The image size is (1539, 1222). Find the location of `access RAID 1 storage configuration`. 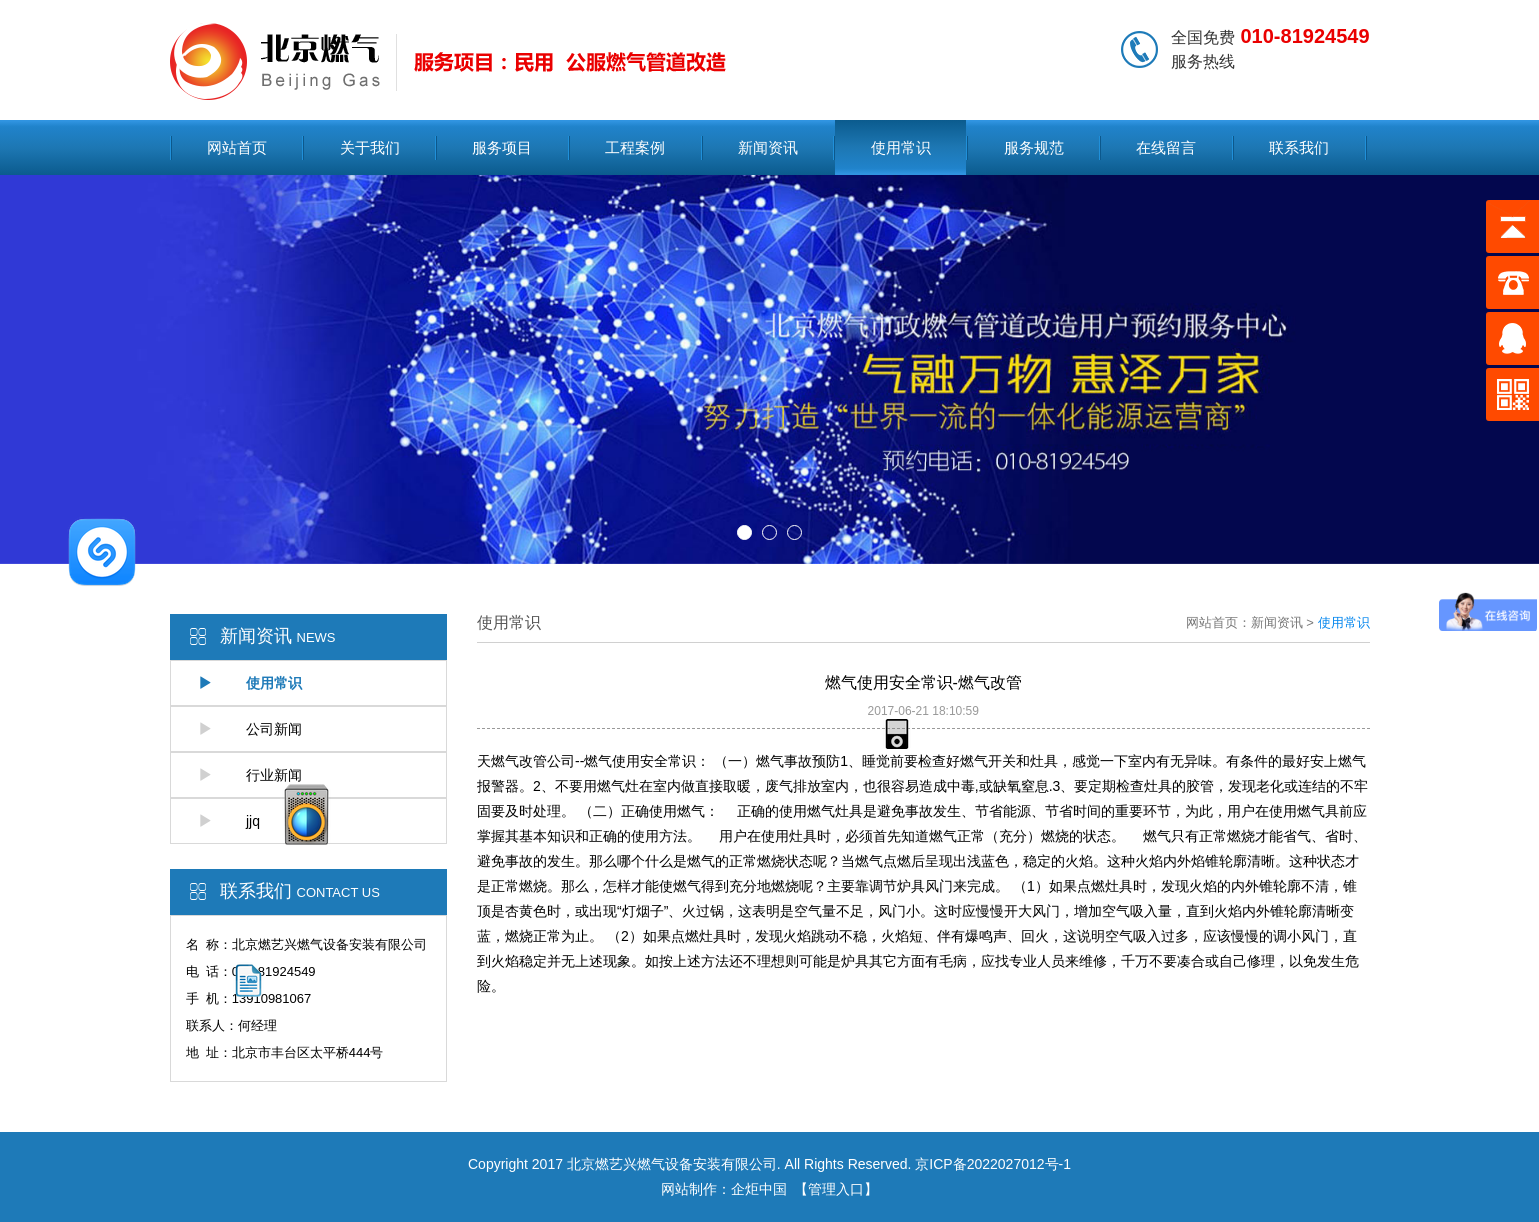

access RAID 1 storage configuration is located at coordinates (306, 814).